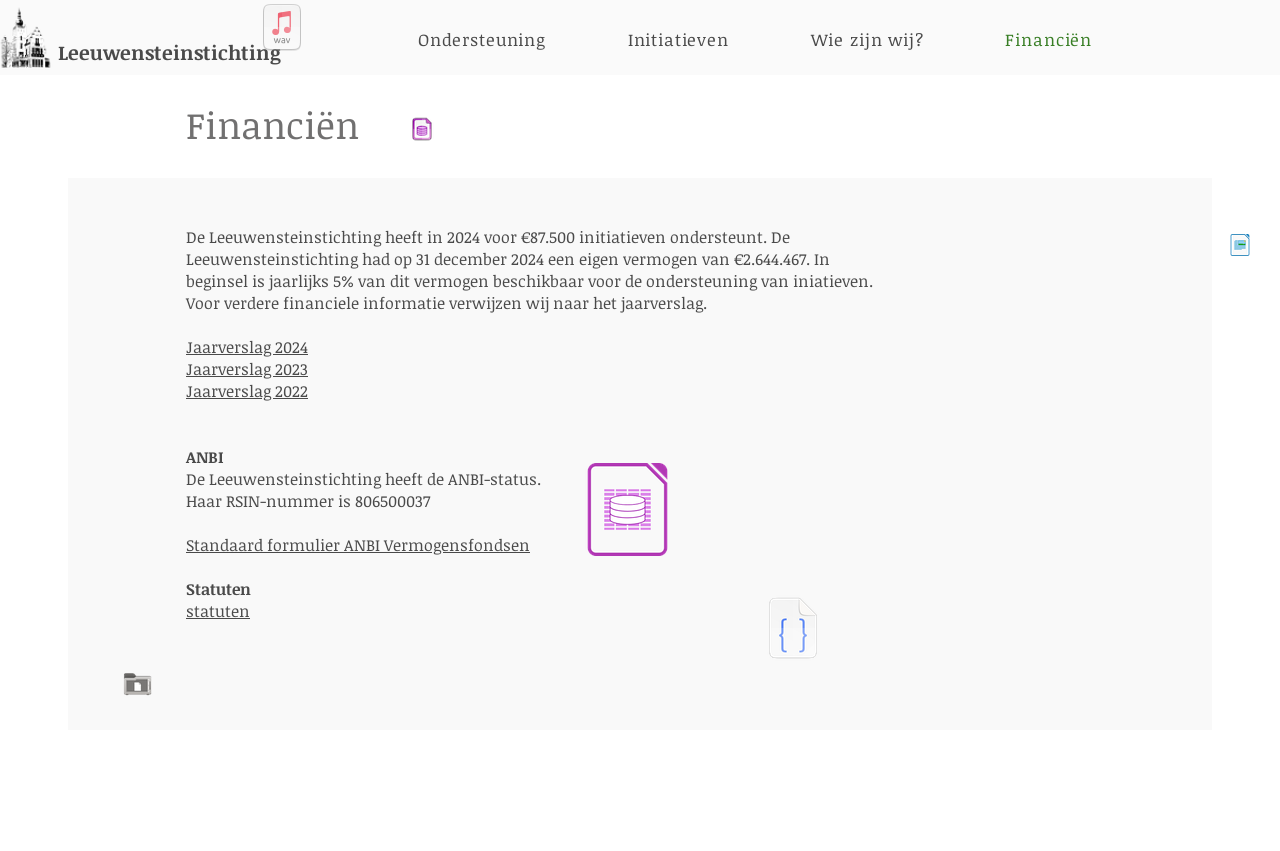  What do you see at coordinates (422, 129) in the screenshot?
I see `open an opendocument database file` at bounding box center [422, 129].